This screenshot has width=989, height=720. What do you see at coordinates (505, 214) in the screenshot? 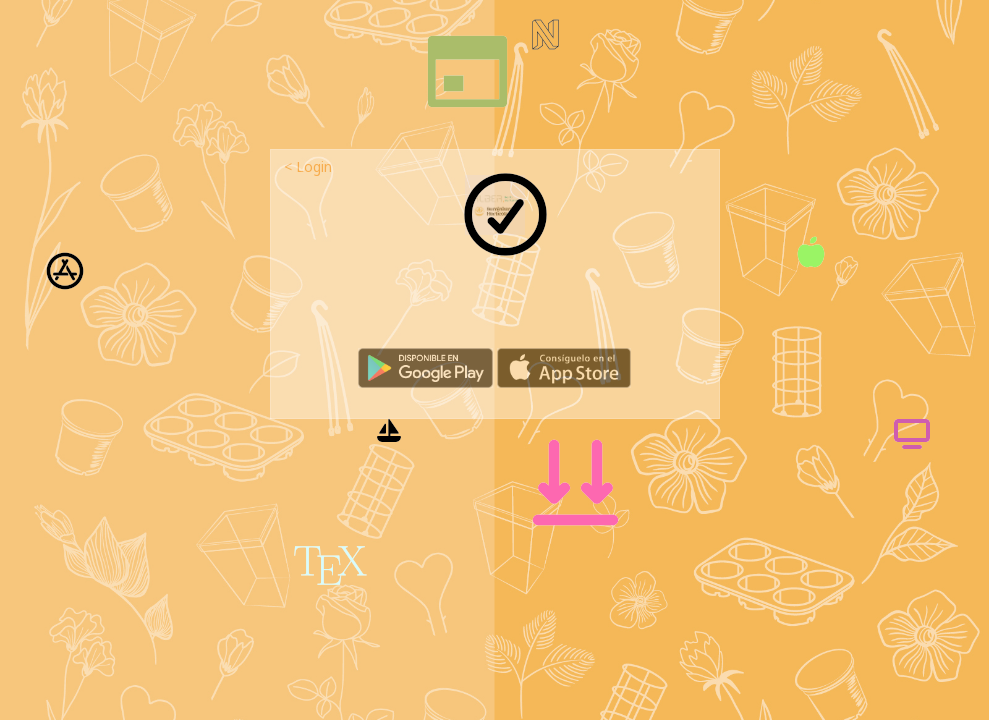
I see `confirms a completed action or task` at bounding box center [505, 214].